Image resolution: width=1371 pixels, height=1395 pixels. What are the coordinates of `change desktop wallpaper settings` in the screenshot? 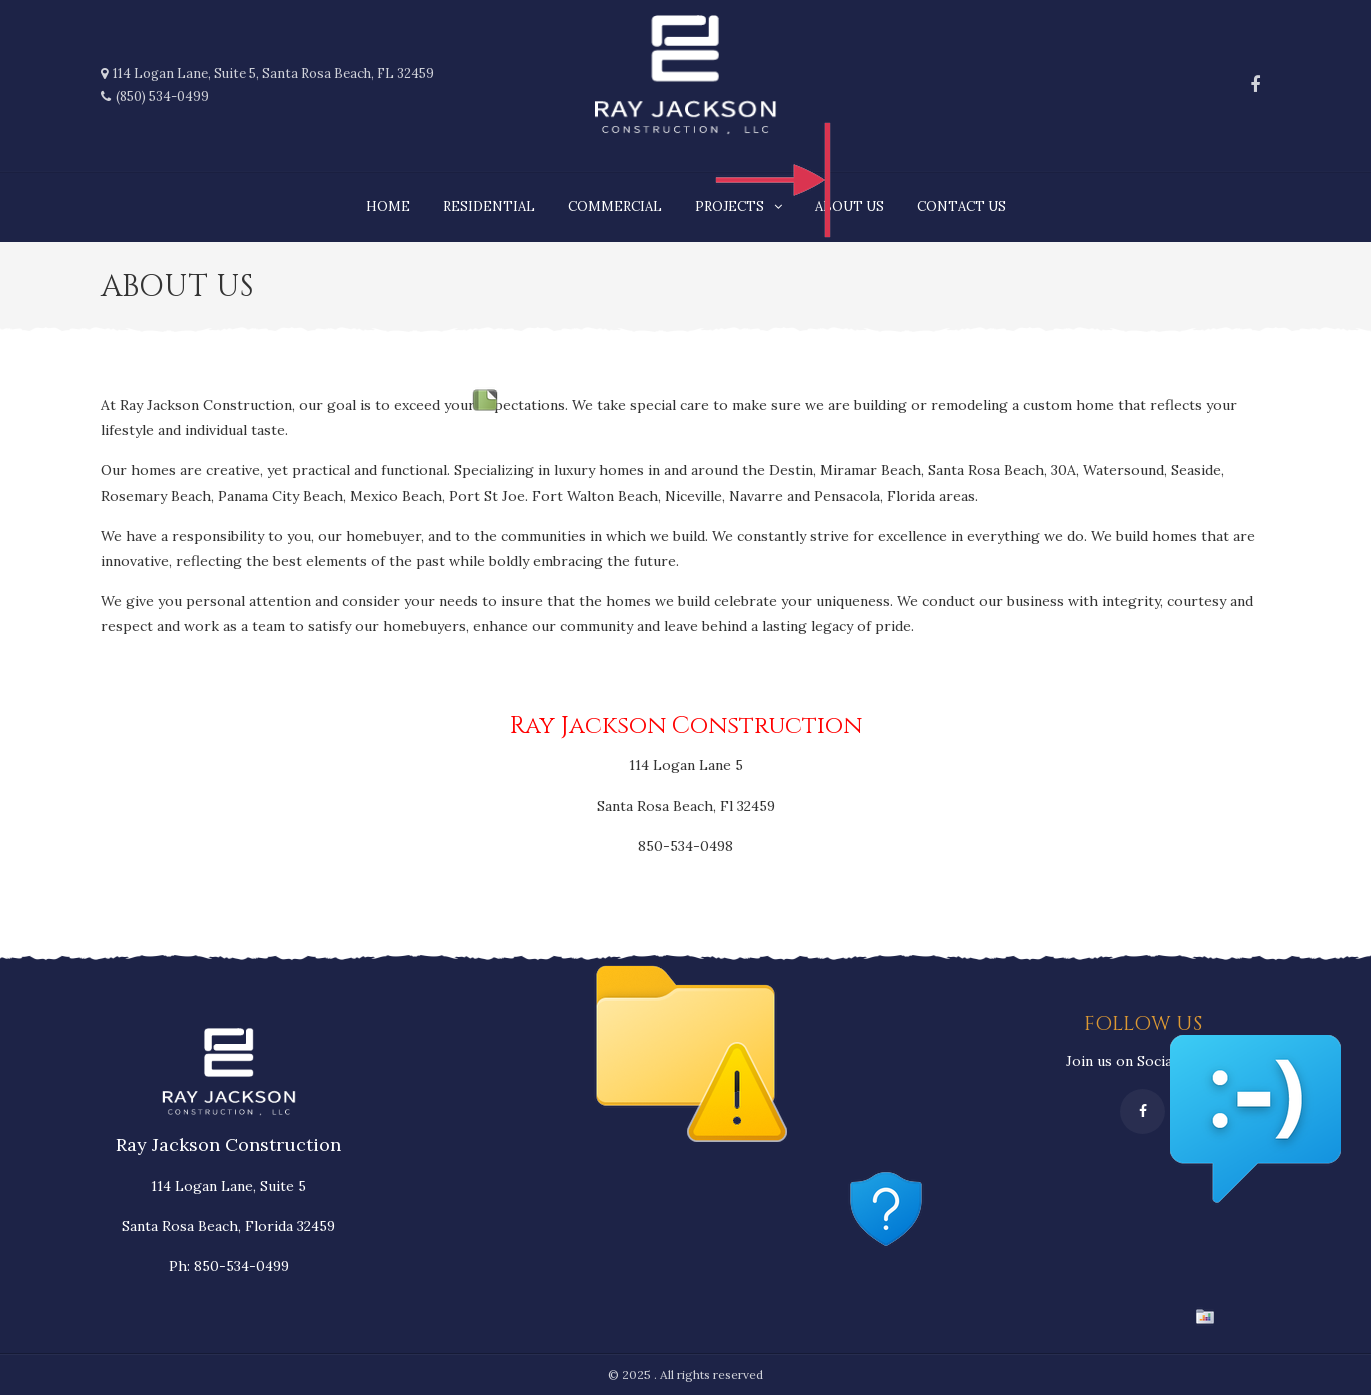 It's located at (485, 400).